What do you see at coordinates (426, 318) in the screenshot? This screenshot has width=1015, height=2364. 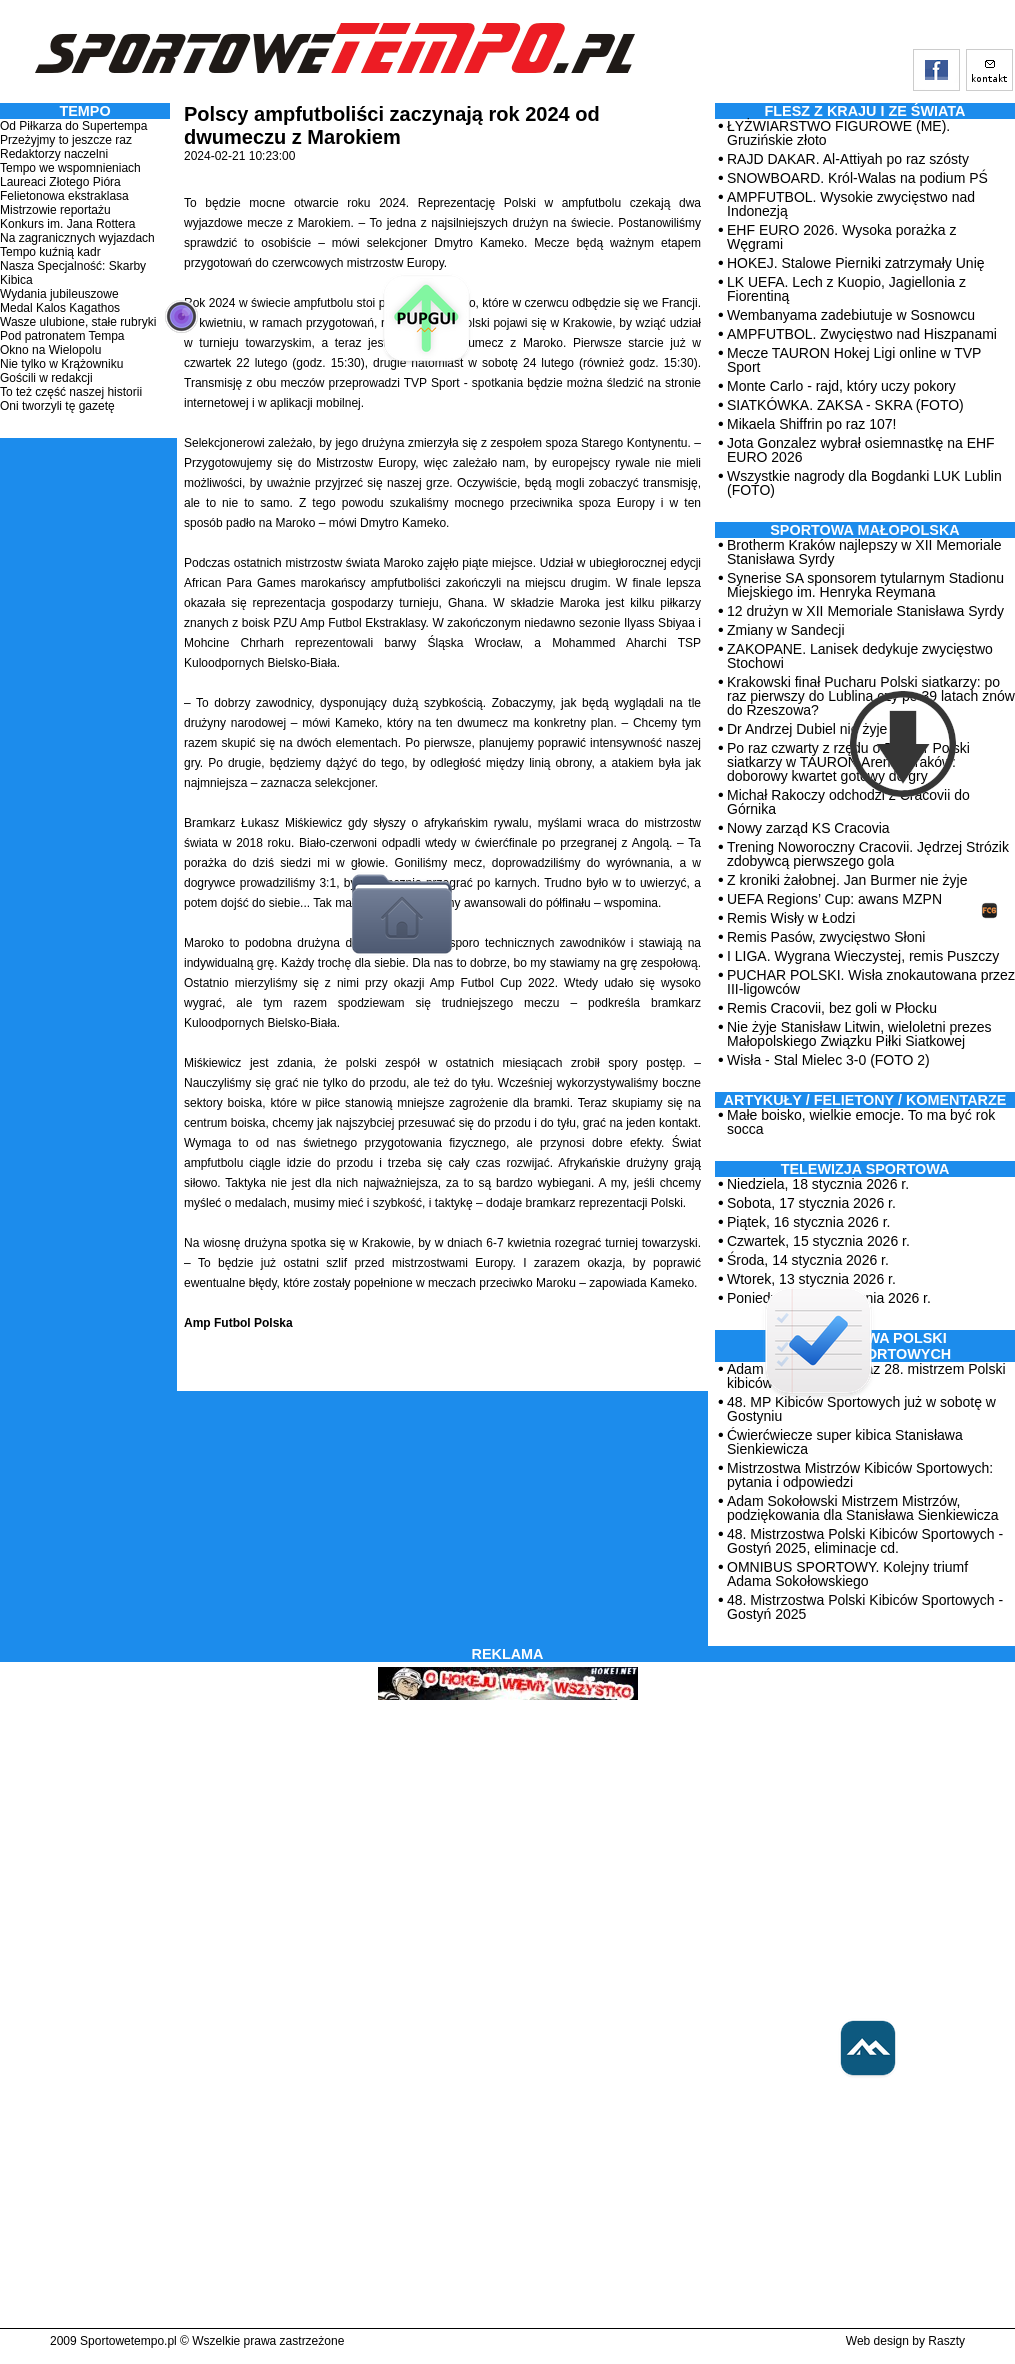 I see `launch ProtonUp-Qt to manage Proton and Wine compatibility tools` at bounding box center [426, 318].